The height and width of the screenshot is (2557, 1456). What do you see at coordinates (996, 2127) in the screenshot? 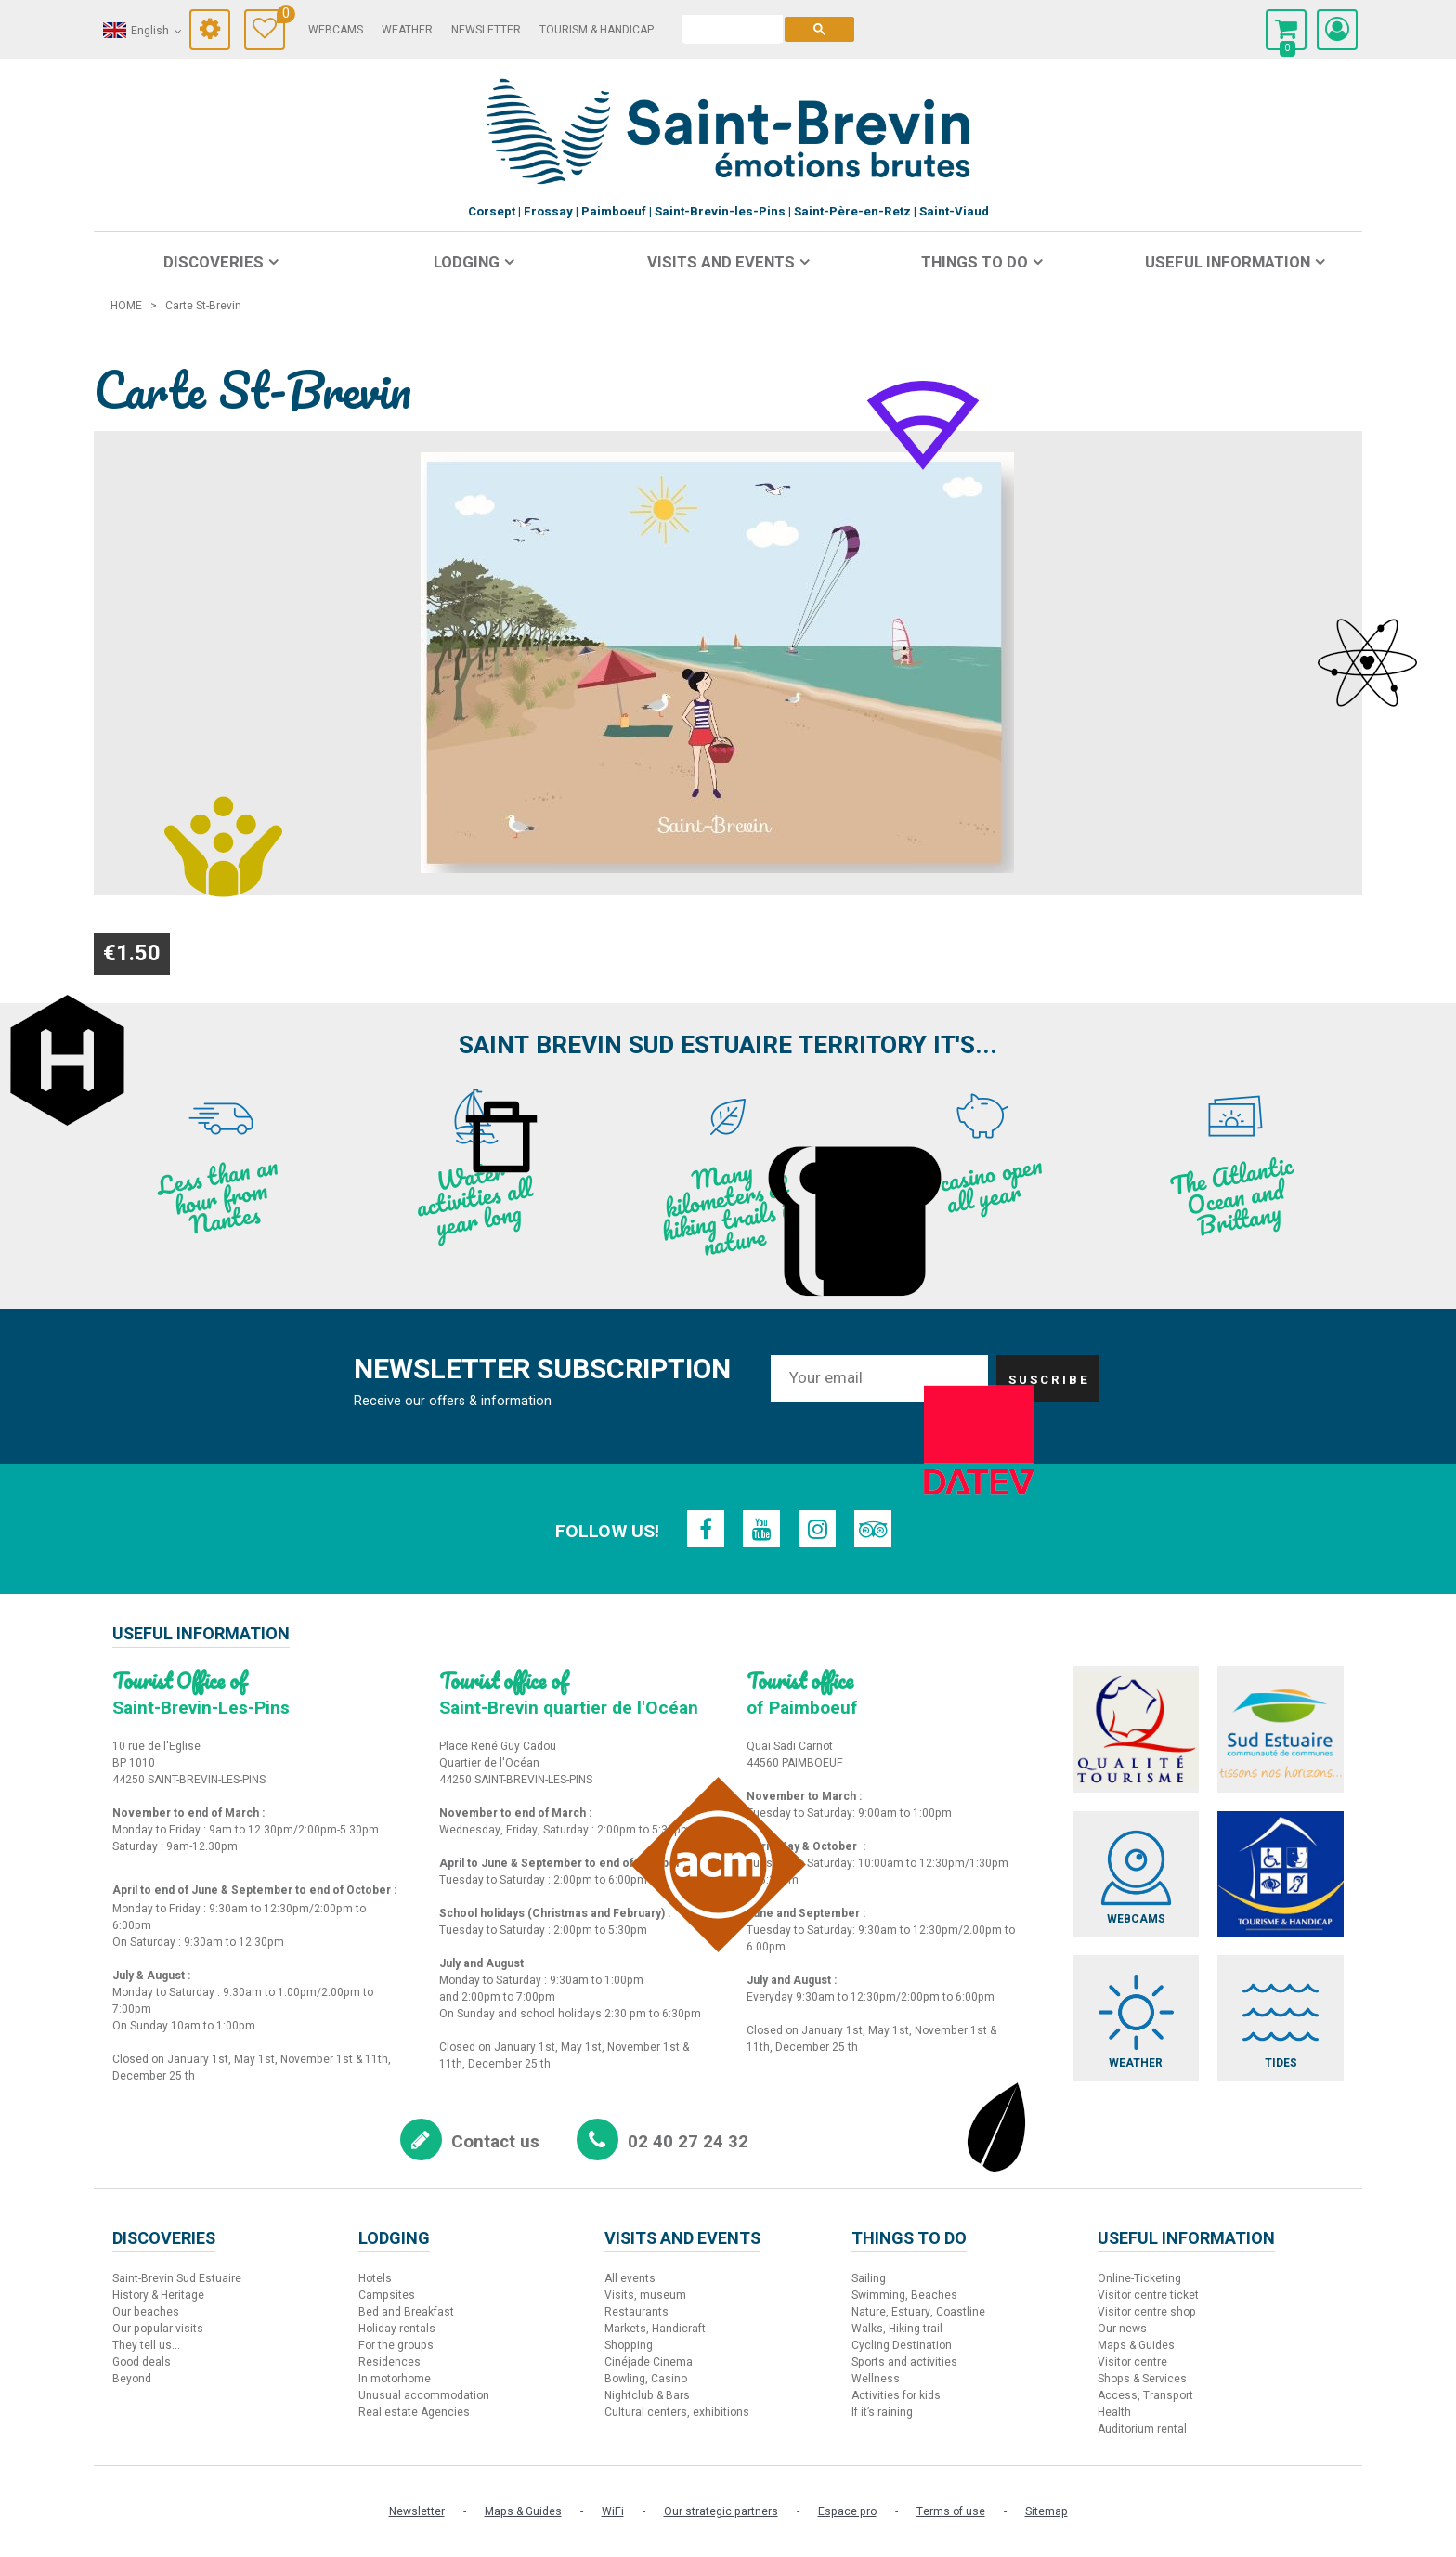
I see `Leaflet mapping library logo` at bounding box center [996, 2127].